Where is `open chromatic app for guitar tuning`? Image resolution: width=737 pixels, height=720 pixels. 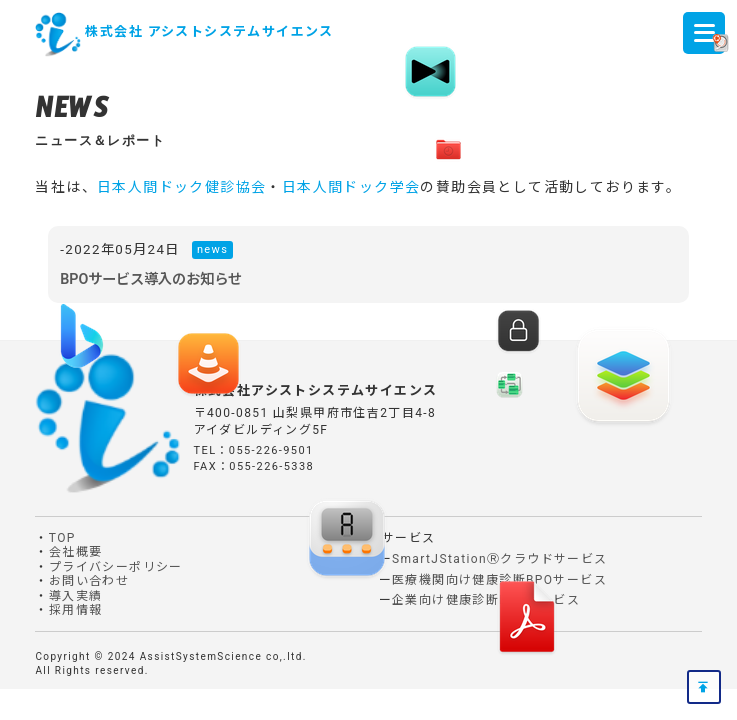 open chromatic app for guitar tuning is located at coordinates (347, 538).